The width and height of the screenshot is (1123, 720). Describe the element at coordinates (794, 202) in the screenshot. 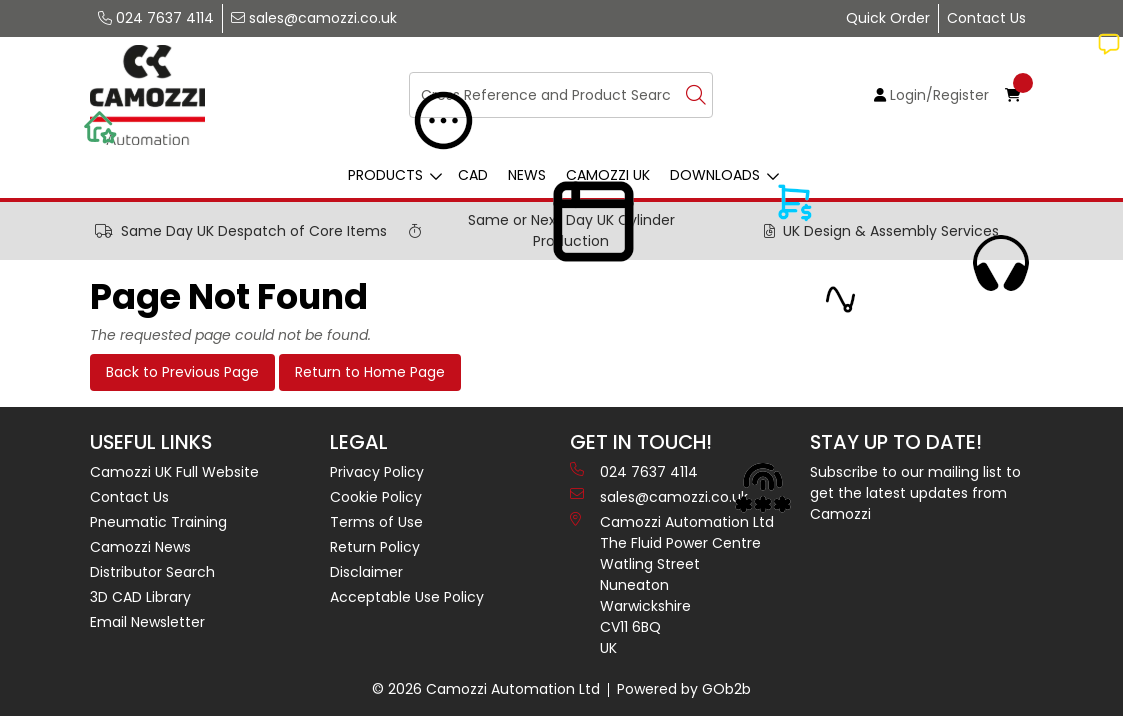

I see `view cart total or pricing` at that location.